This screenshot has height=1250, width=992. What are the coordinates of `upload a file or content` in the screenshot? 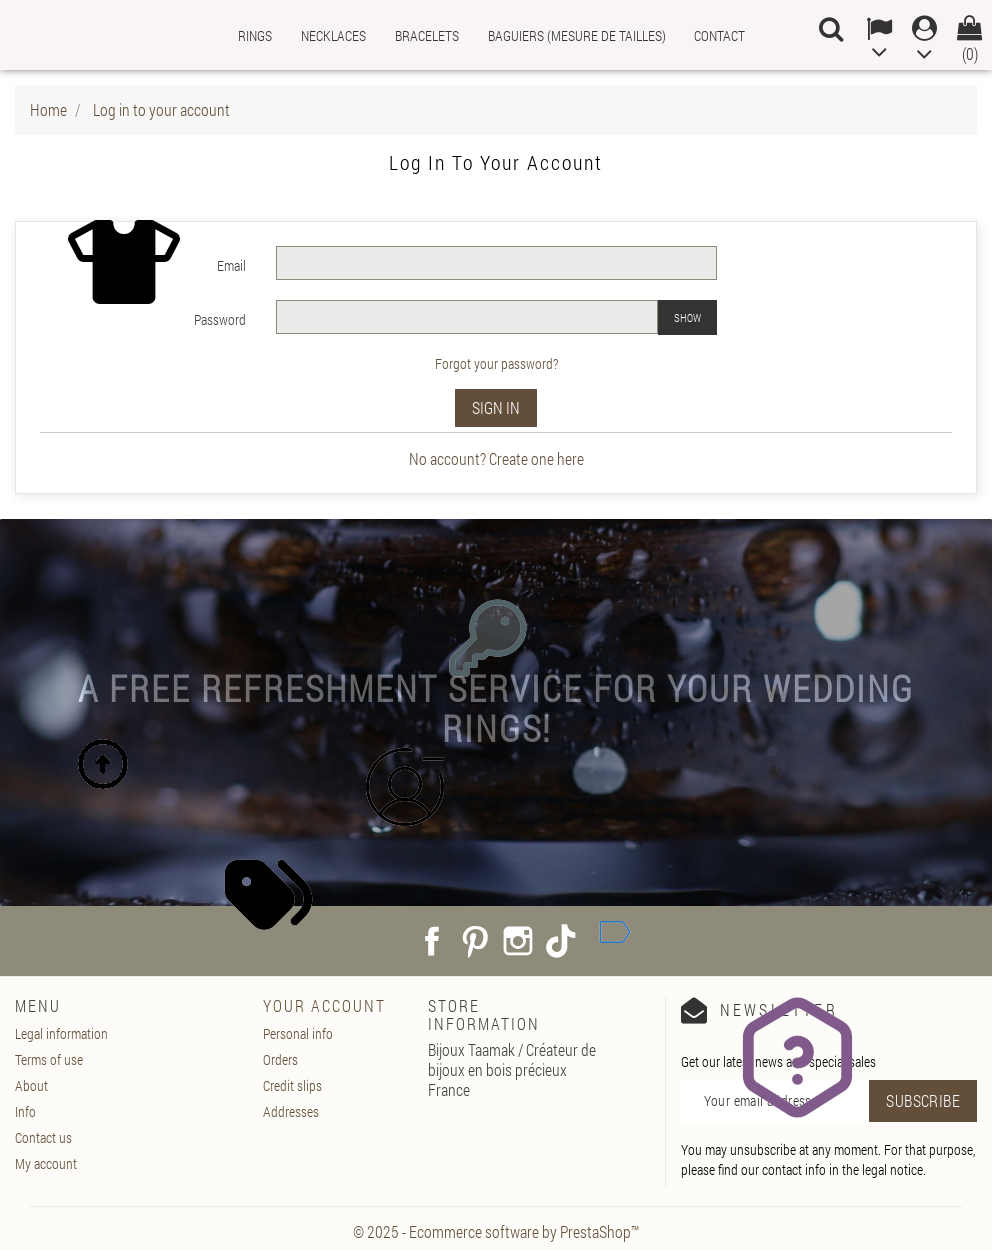 It's located at (103, 764).